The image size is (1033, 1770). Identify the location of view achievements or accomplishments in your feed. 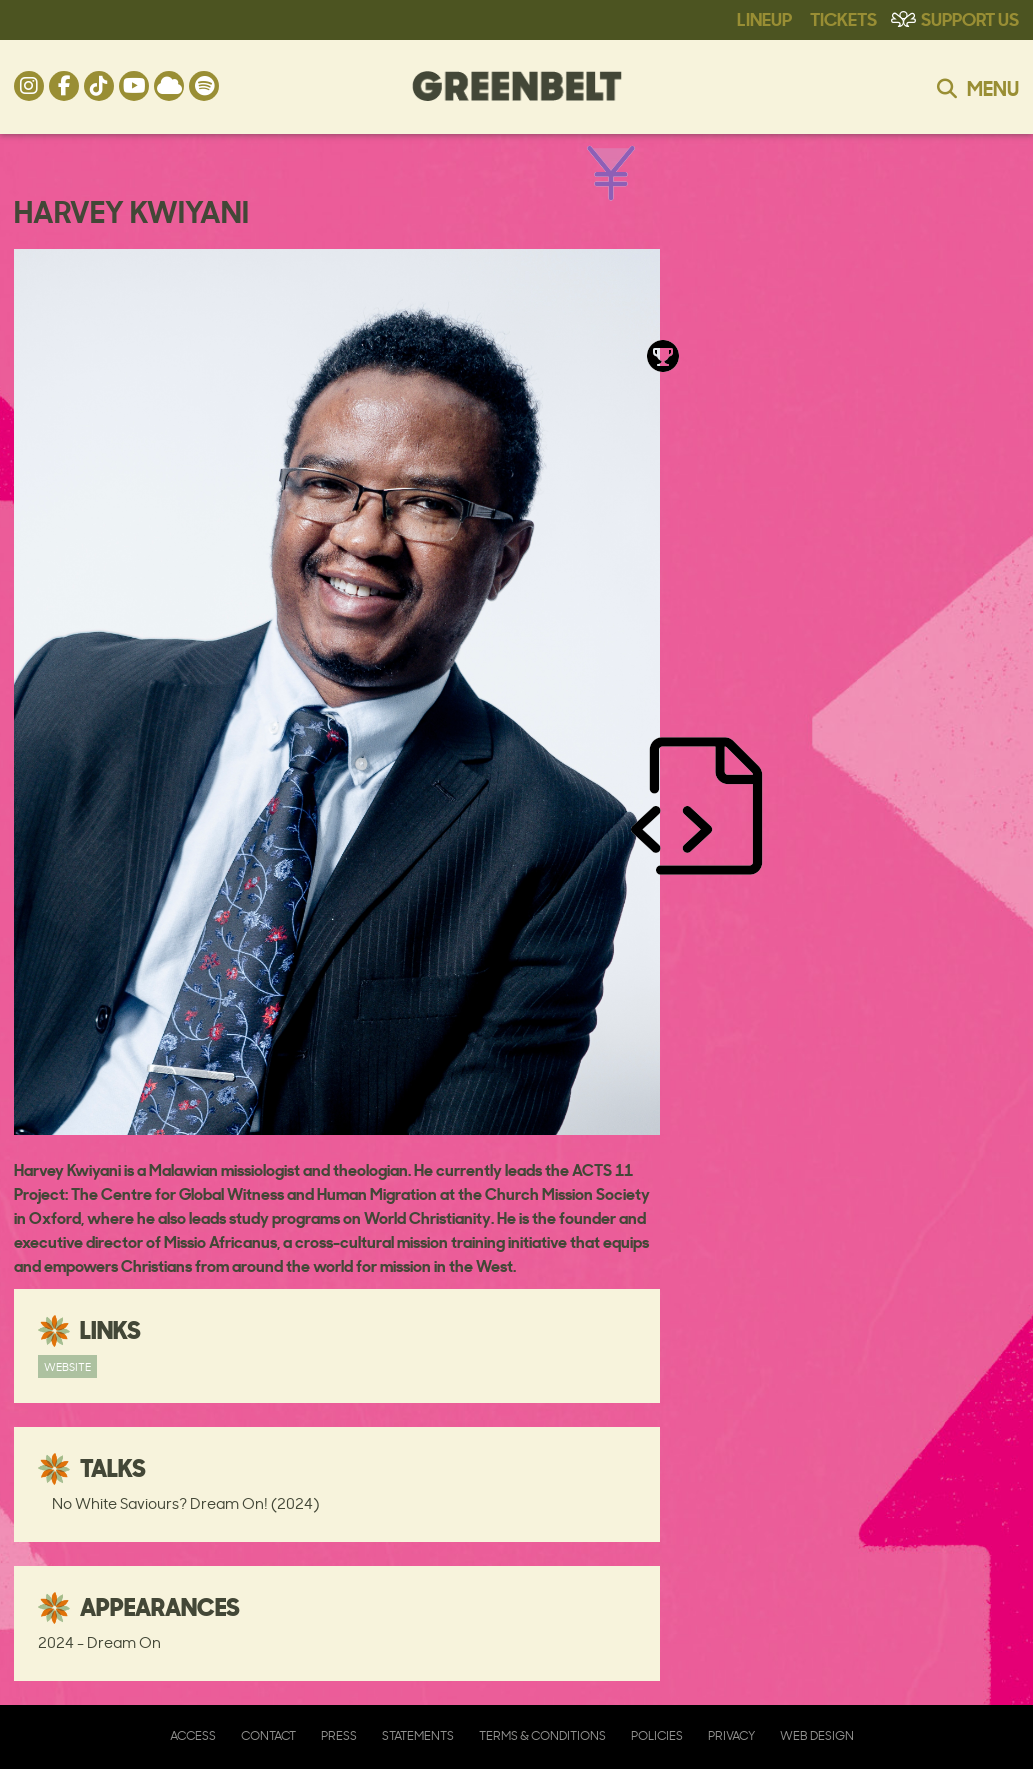
(663, 356).